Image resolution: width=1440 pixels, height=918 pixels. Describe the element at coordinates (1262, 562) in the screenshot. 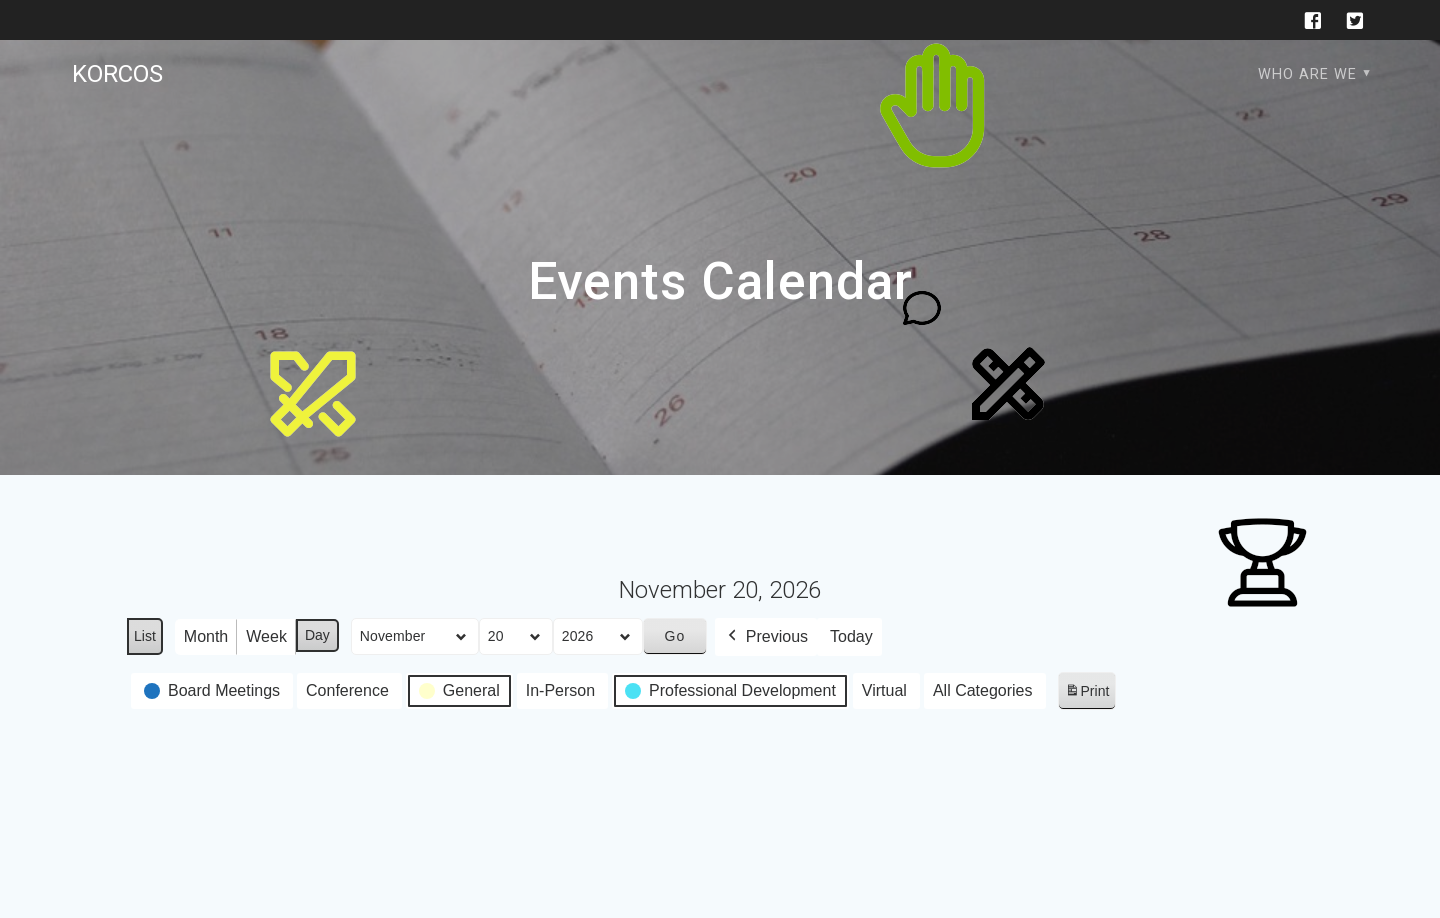

I see `view achievements or awards` at that location.